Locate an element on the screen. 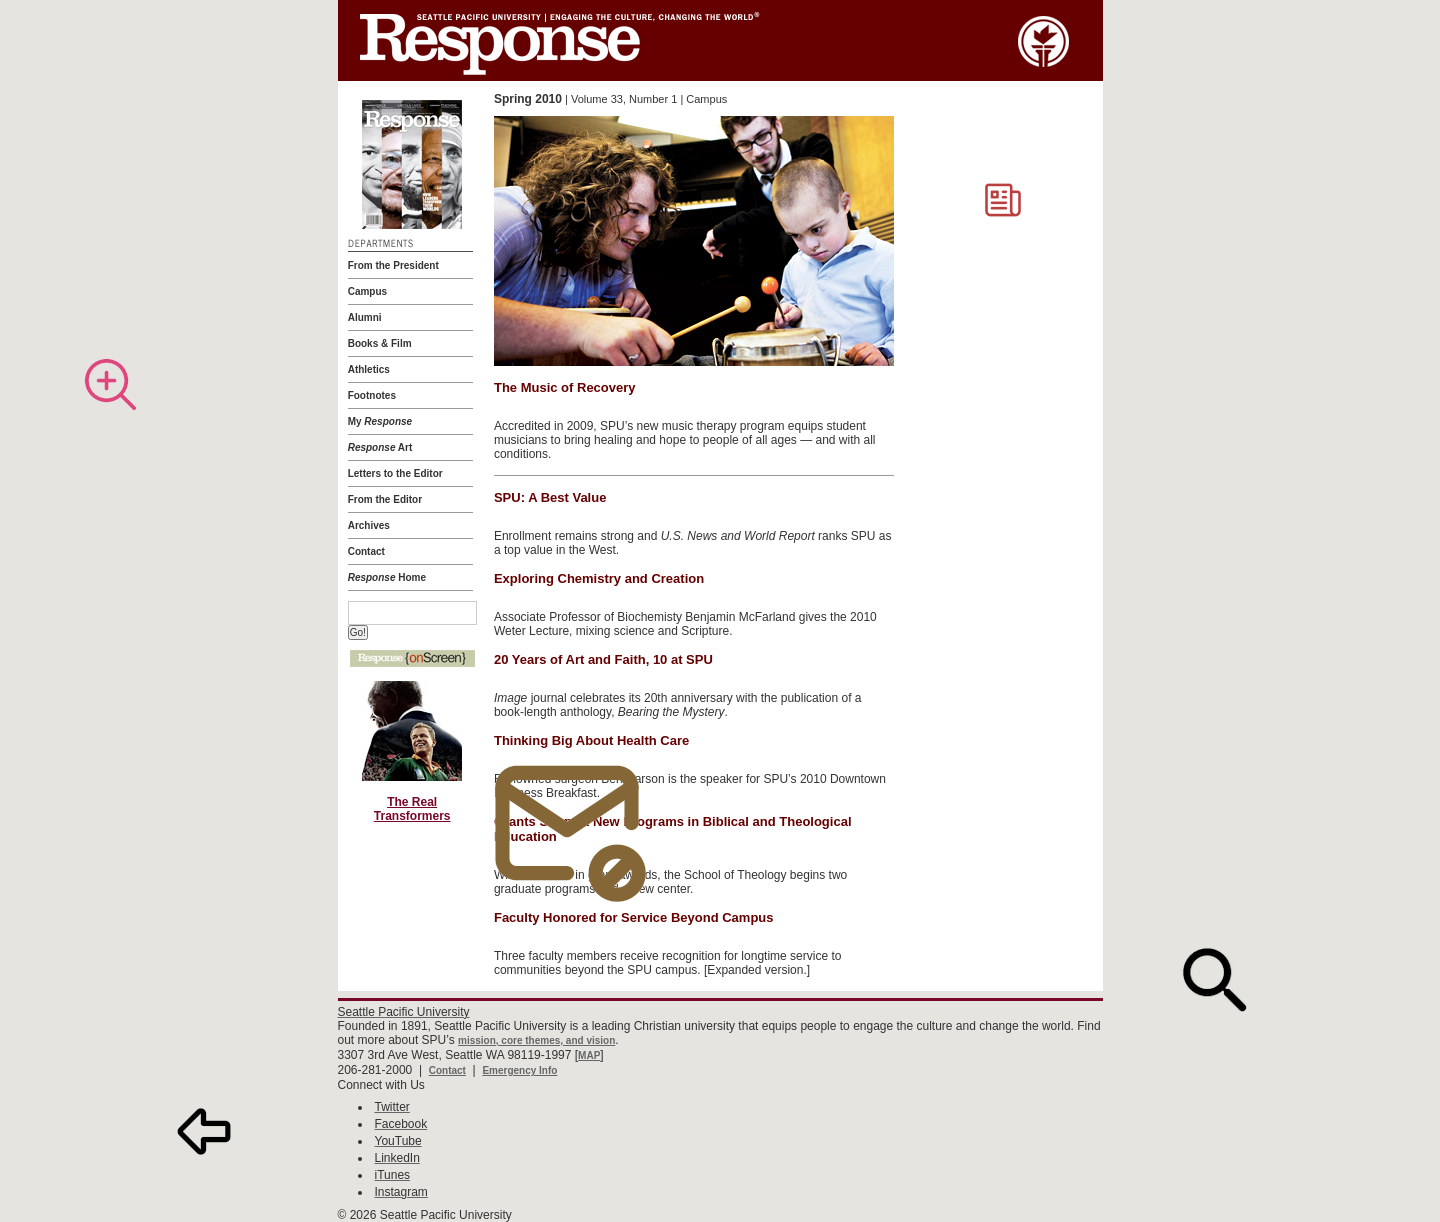 This screenshot has height=1222, width=1440. cancel or unsend an email is located at coordinates (567, 823).